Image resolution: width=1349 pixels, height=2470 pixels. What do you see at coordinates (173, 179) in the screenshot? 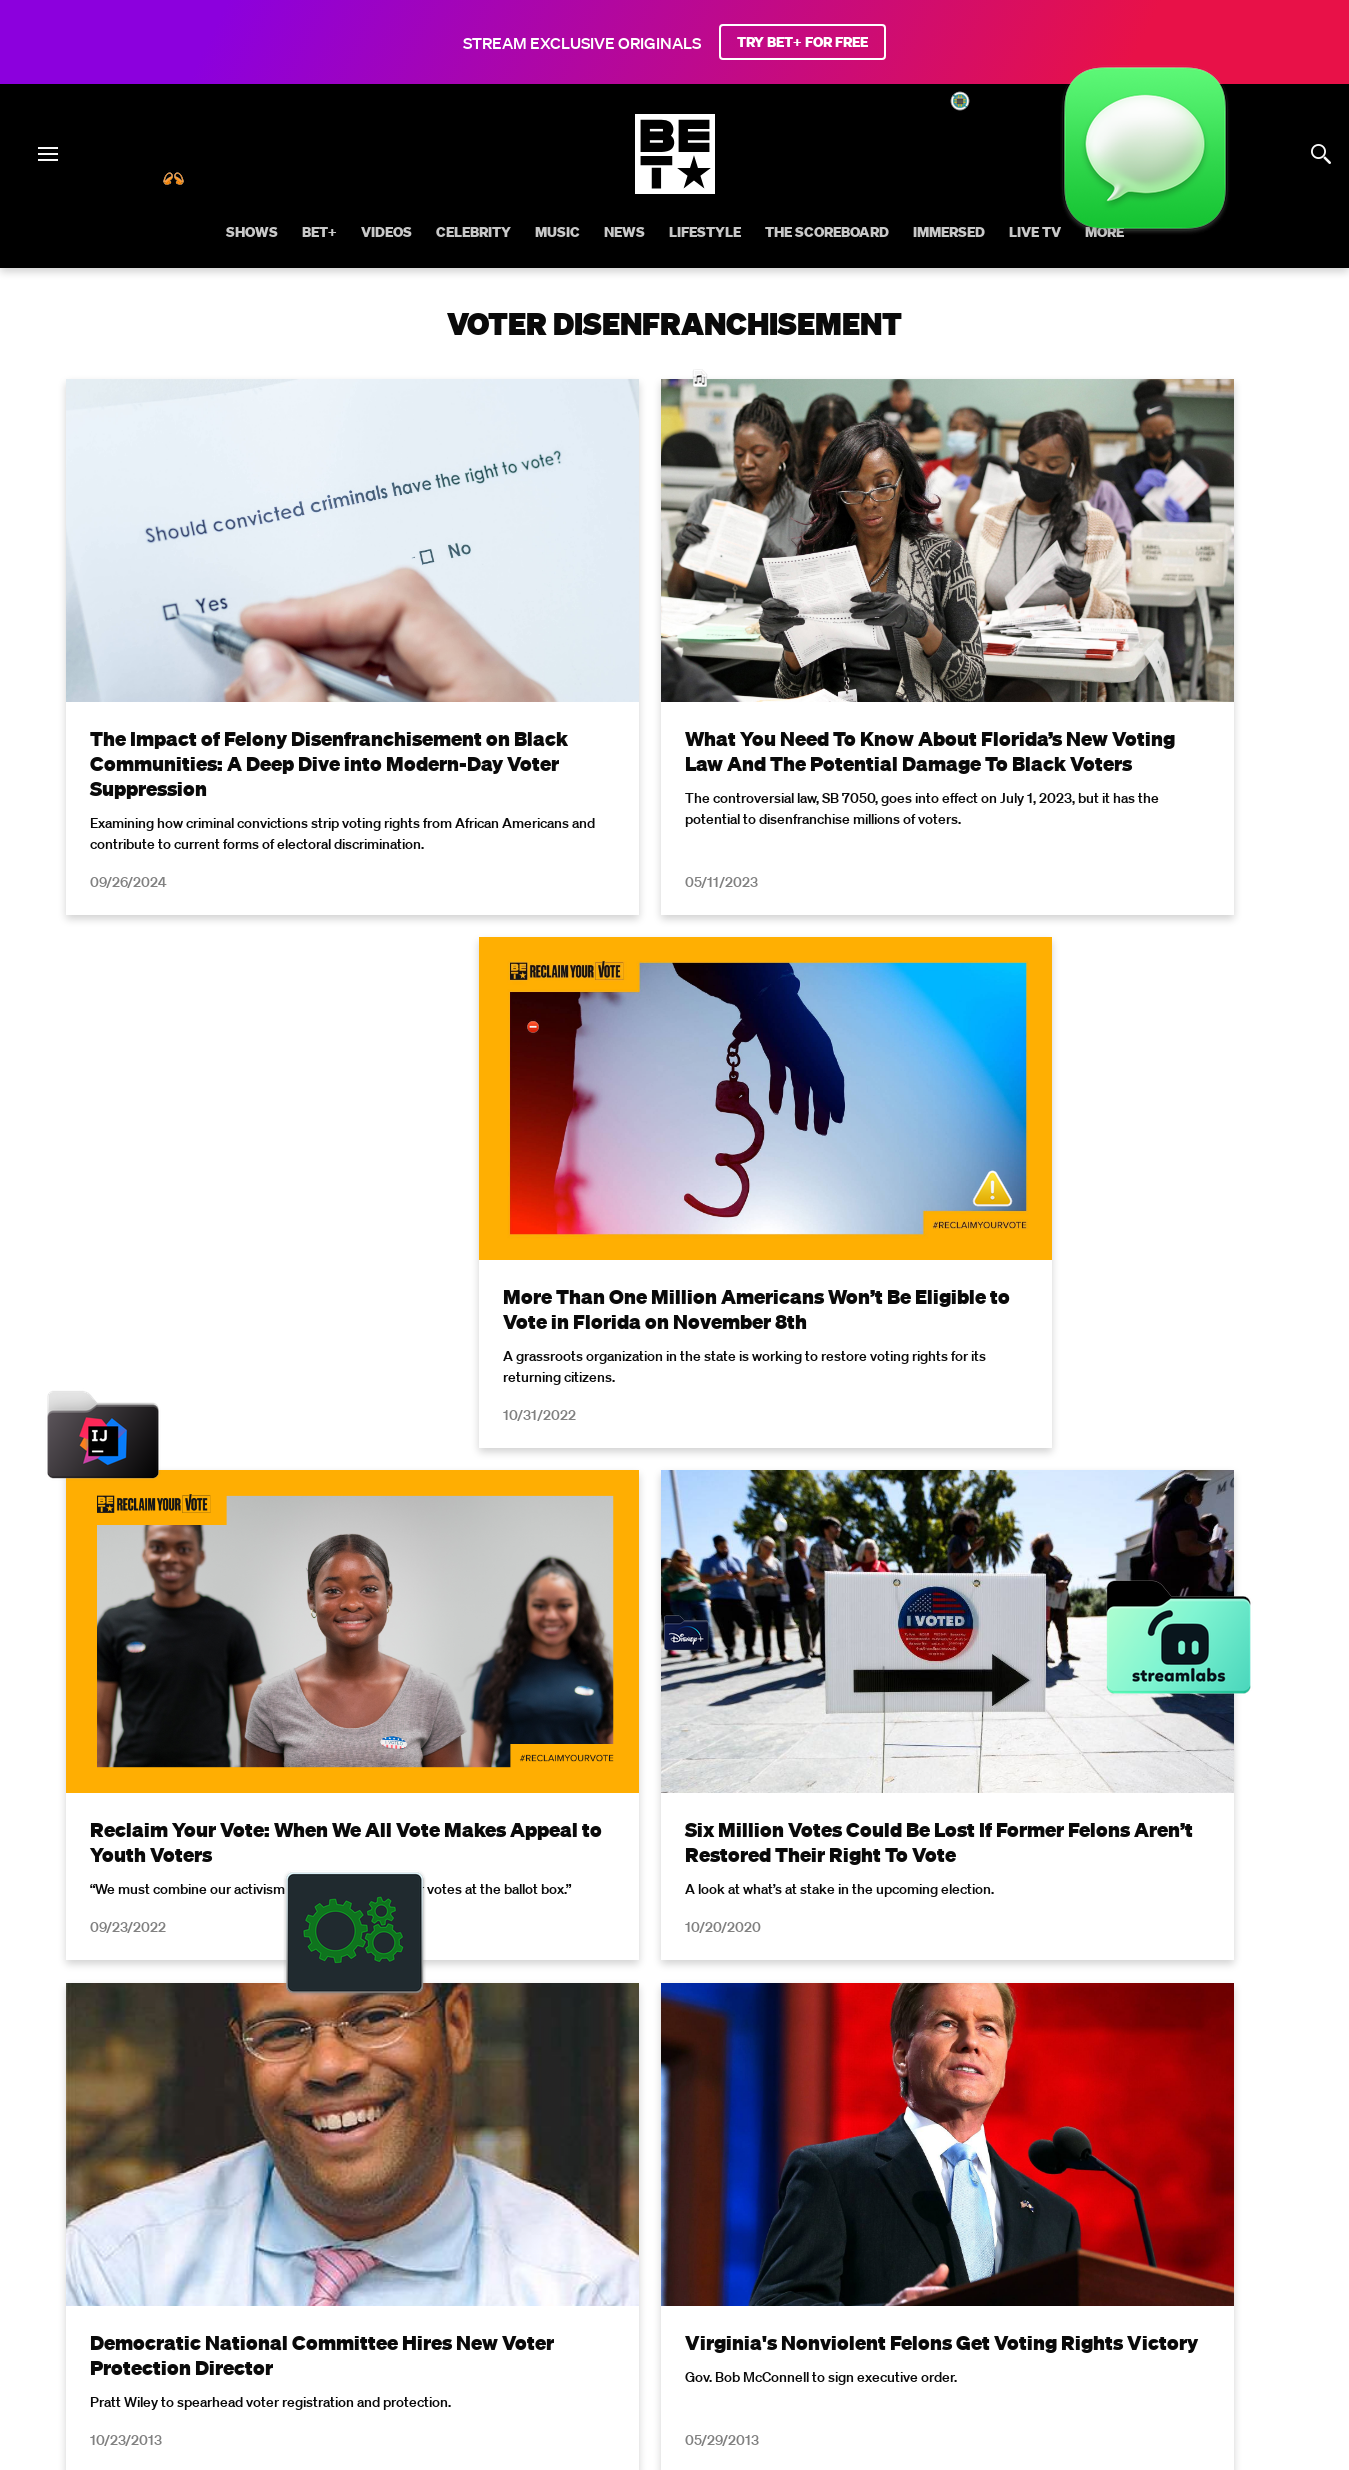
I see `connect wireless earbuds via bluetooth` at bounding box center [173, 179].